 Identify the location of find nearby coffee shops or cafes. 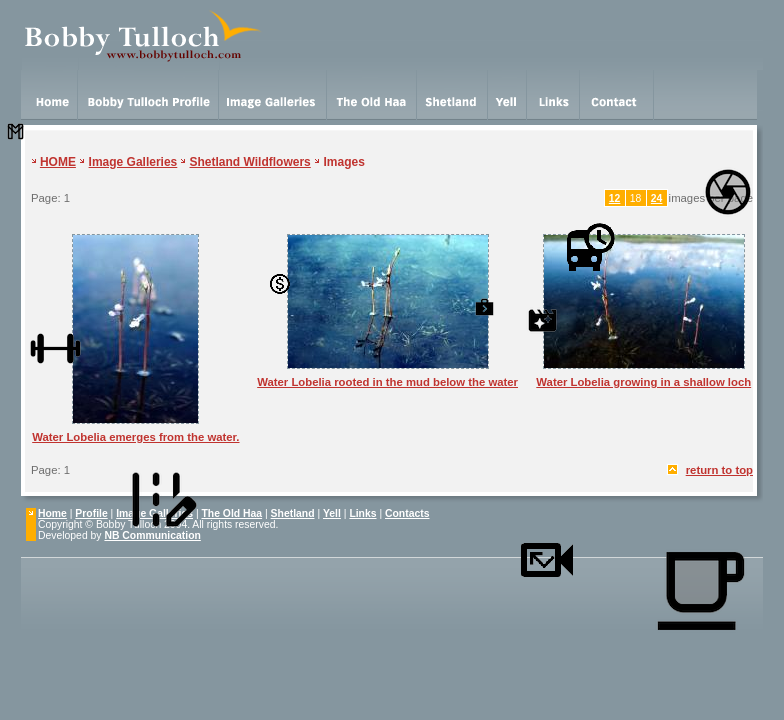
(701, 591).